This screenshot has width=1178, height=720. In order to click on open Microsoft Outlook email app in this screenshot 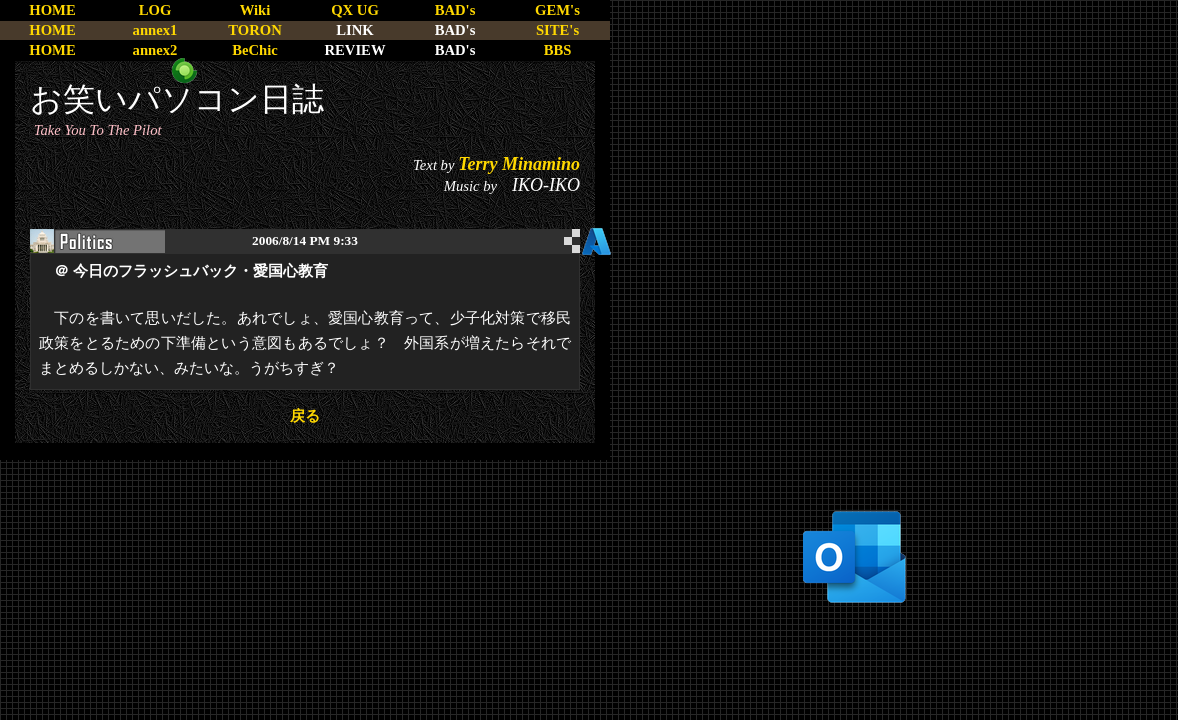, I will do `click(855, 557)`.